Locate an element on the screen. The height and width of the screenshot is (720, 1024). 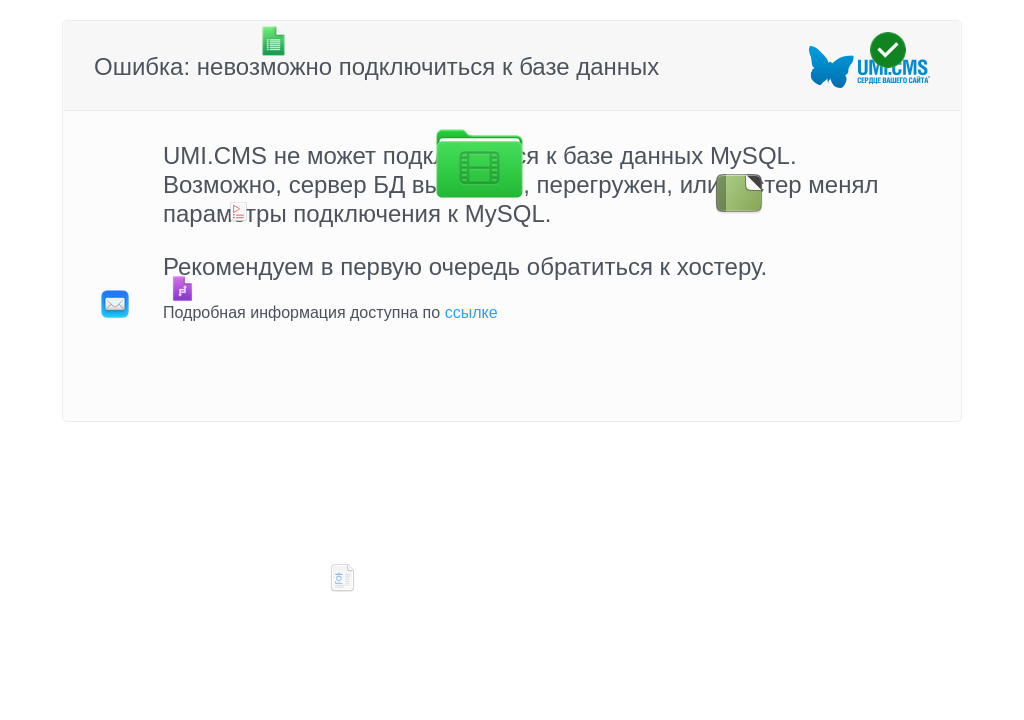
an mp3 playlist file is located at coordinates (238, 211).